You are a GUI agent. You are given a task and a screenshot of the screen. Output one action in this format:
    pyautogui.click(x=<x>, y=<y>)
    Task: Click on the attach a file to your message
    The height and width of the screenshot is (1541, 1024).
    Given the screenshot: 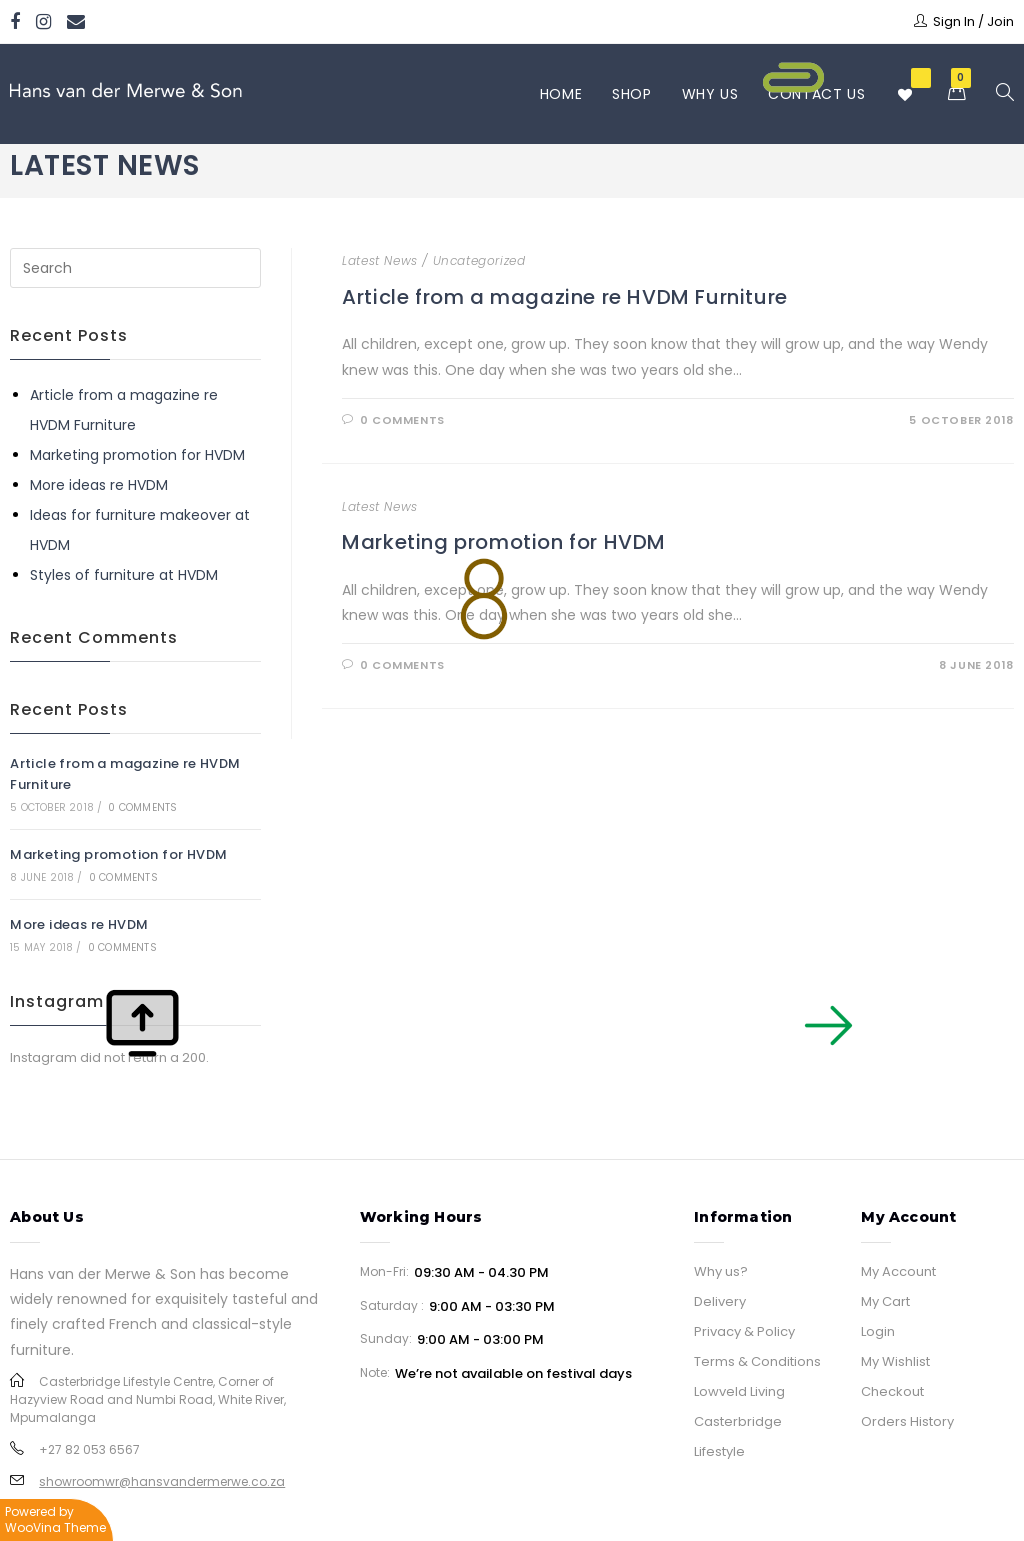 What is the action you would take?
    pyautogui.click(x=793, y=77)
    